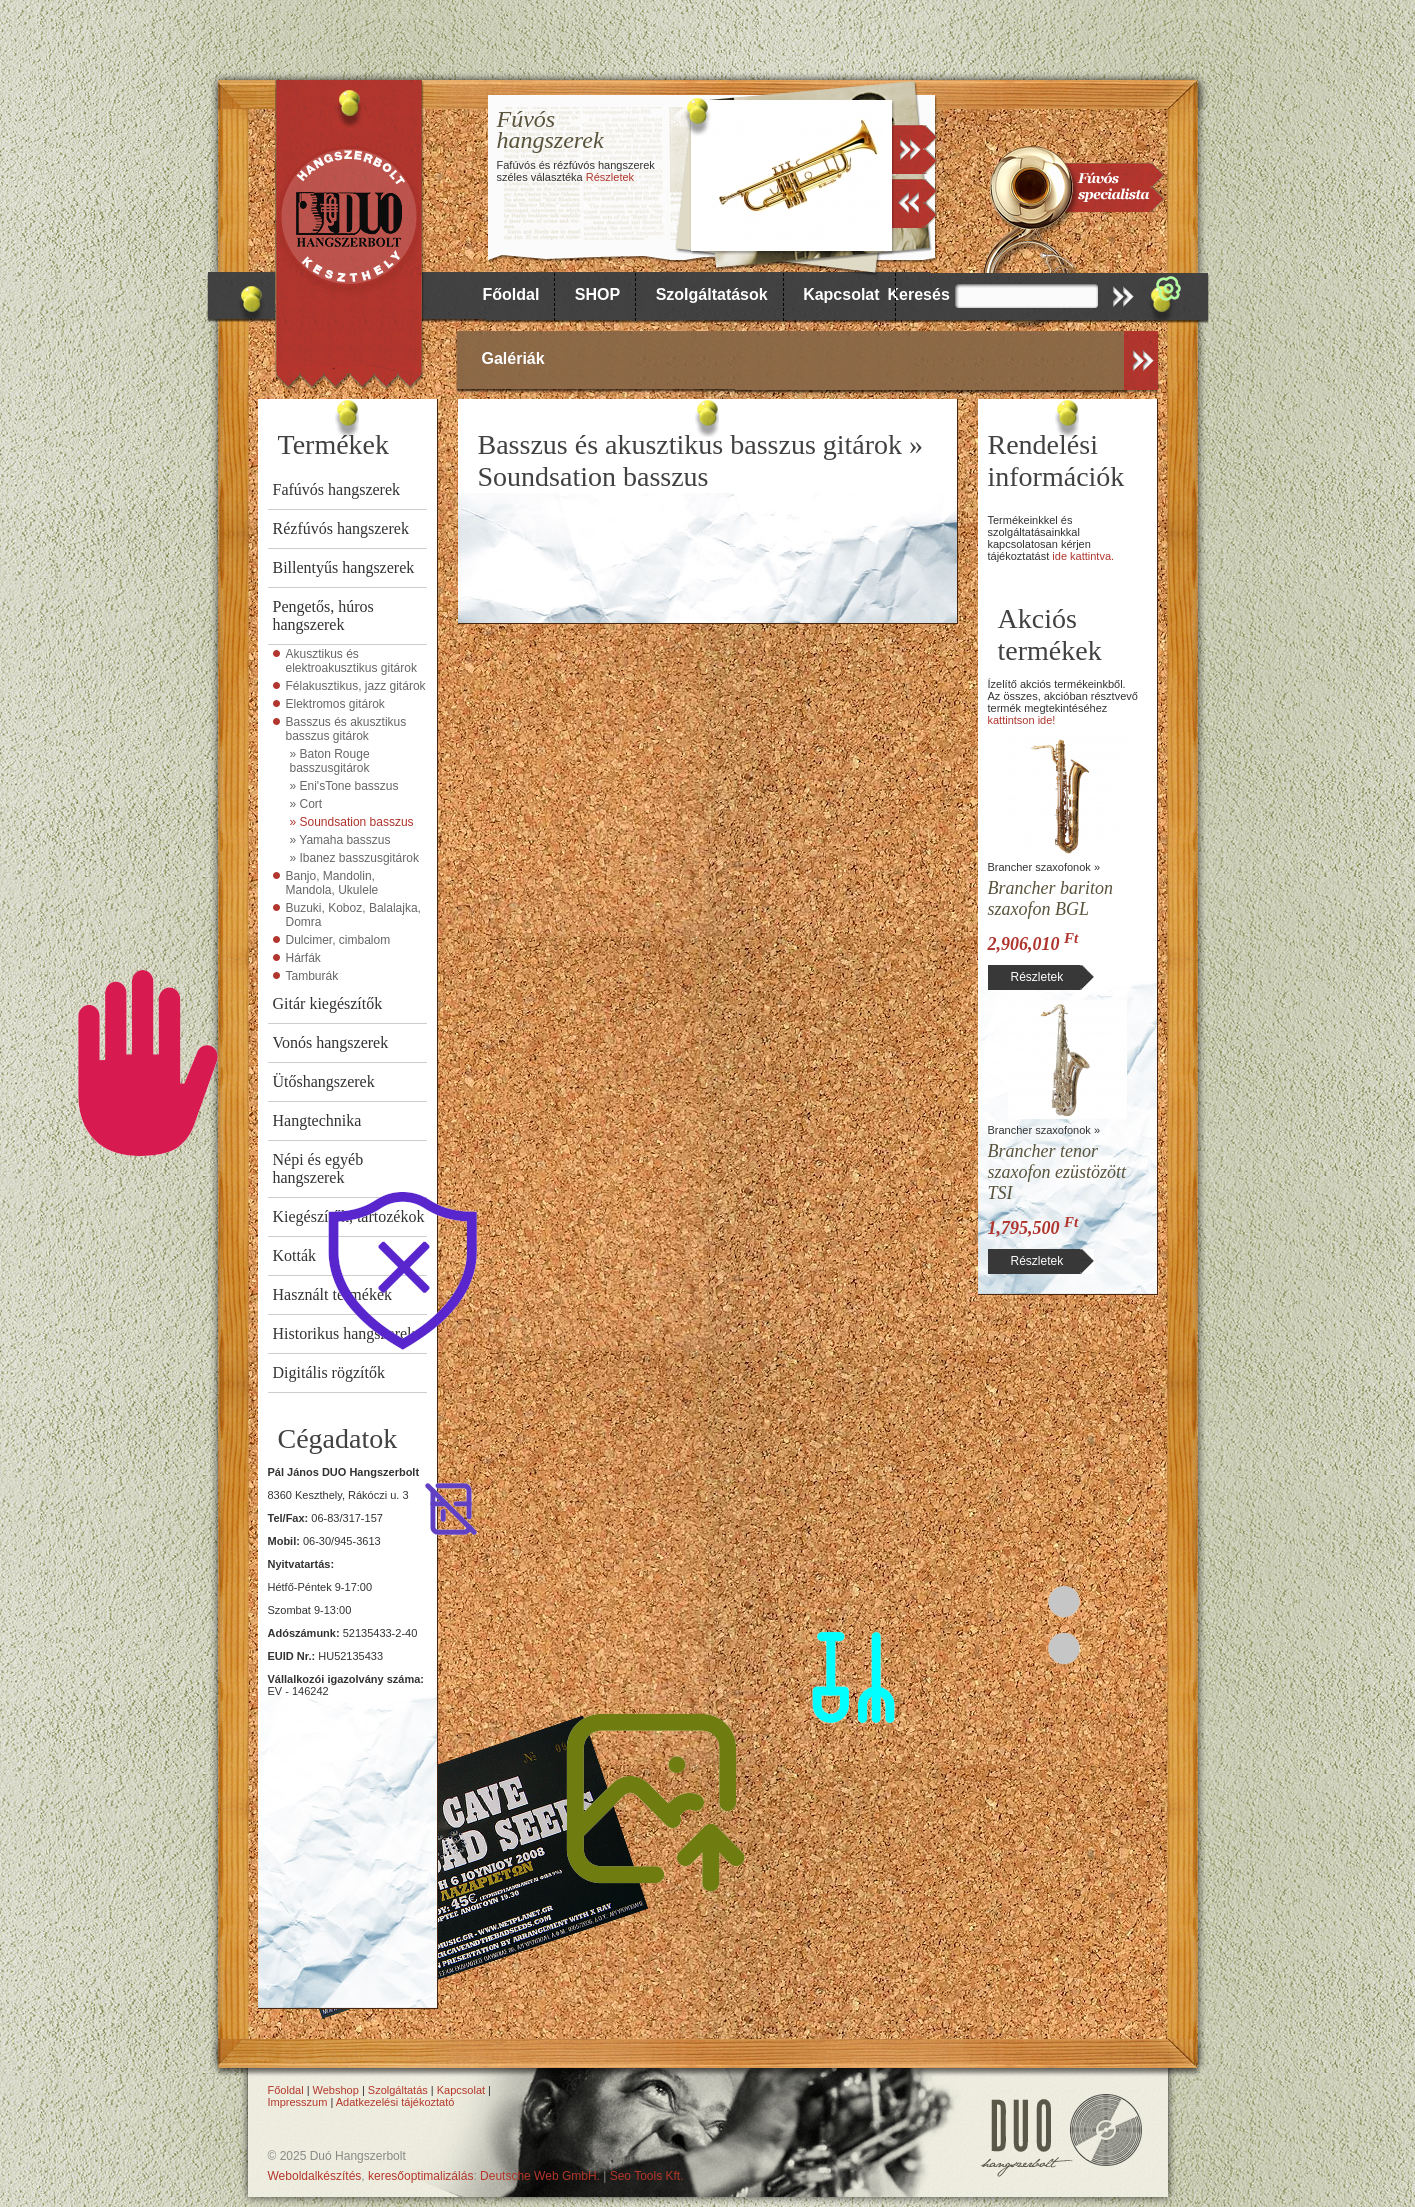 The width and height of the screenshot is (1415, 2207). Describe the element at coordinates (1168, 288) in the screenshot. I see `access breakfast or brunch recipes` at that location.